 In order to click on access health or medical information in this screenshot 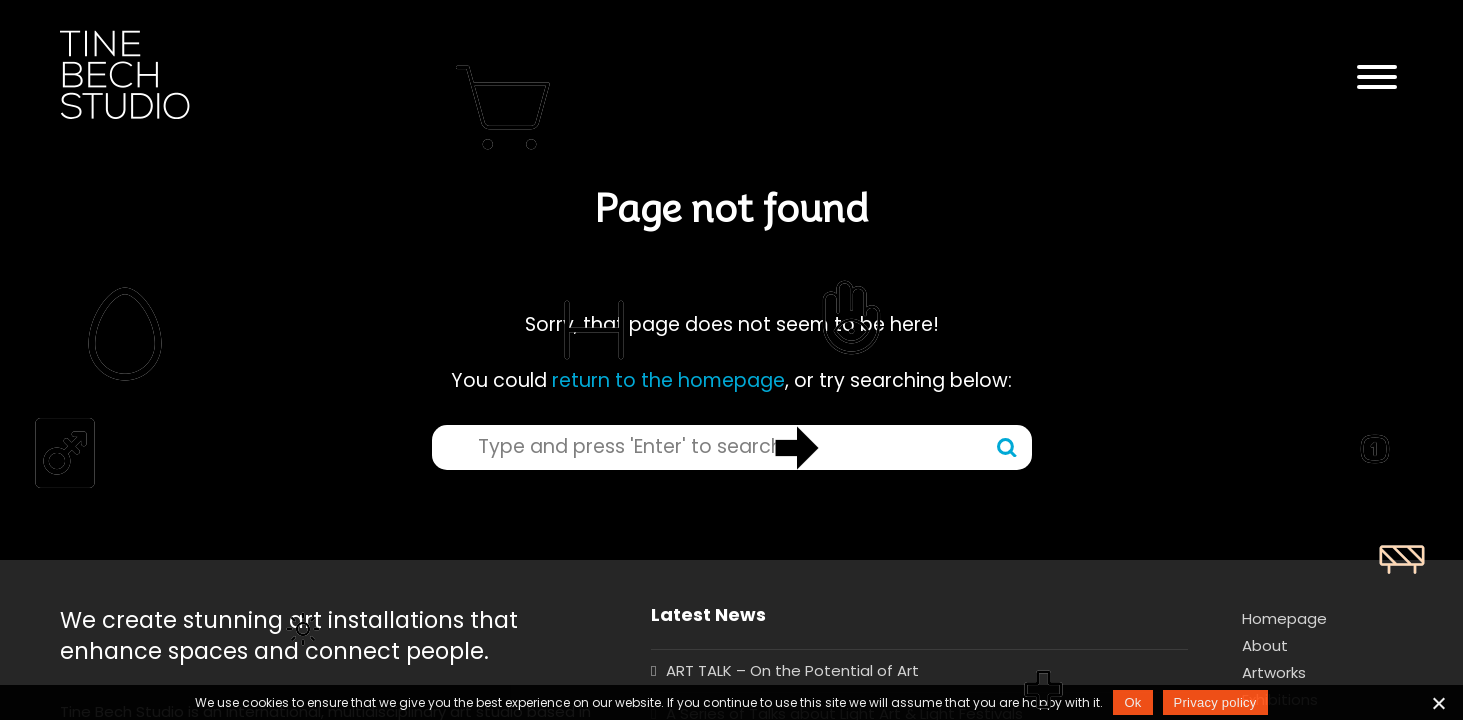, I will do `click(1043, 689)`.